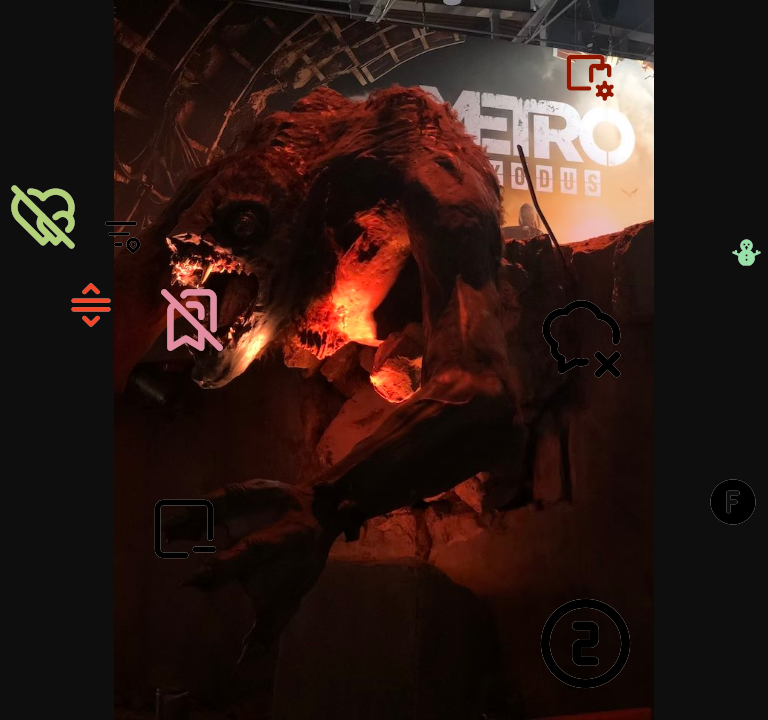 This screenshot has width=768, height=720. What do you see at coordinates (121, 234) in the screenshot?
I see `filter results by location` at bounding box center [121, 234].